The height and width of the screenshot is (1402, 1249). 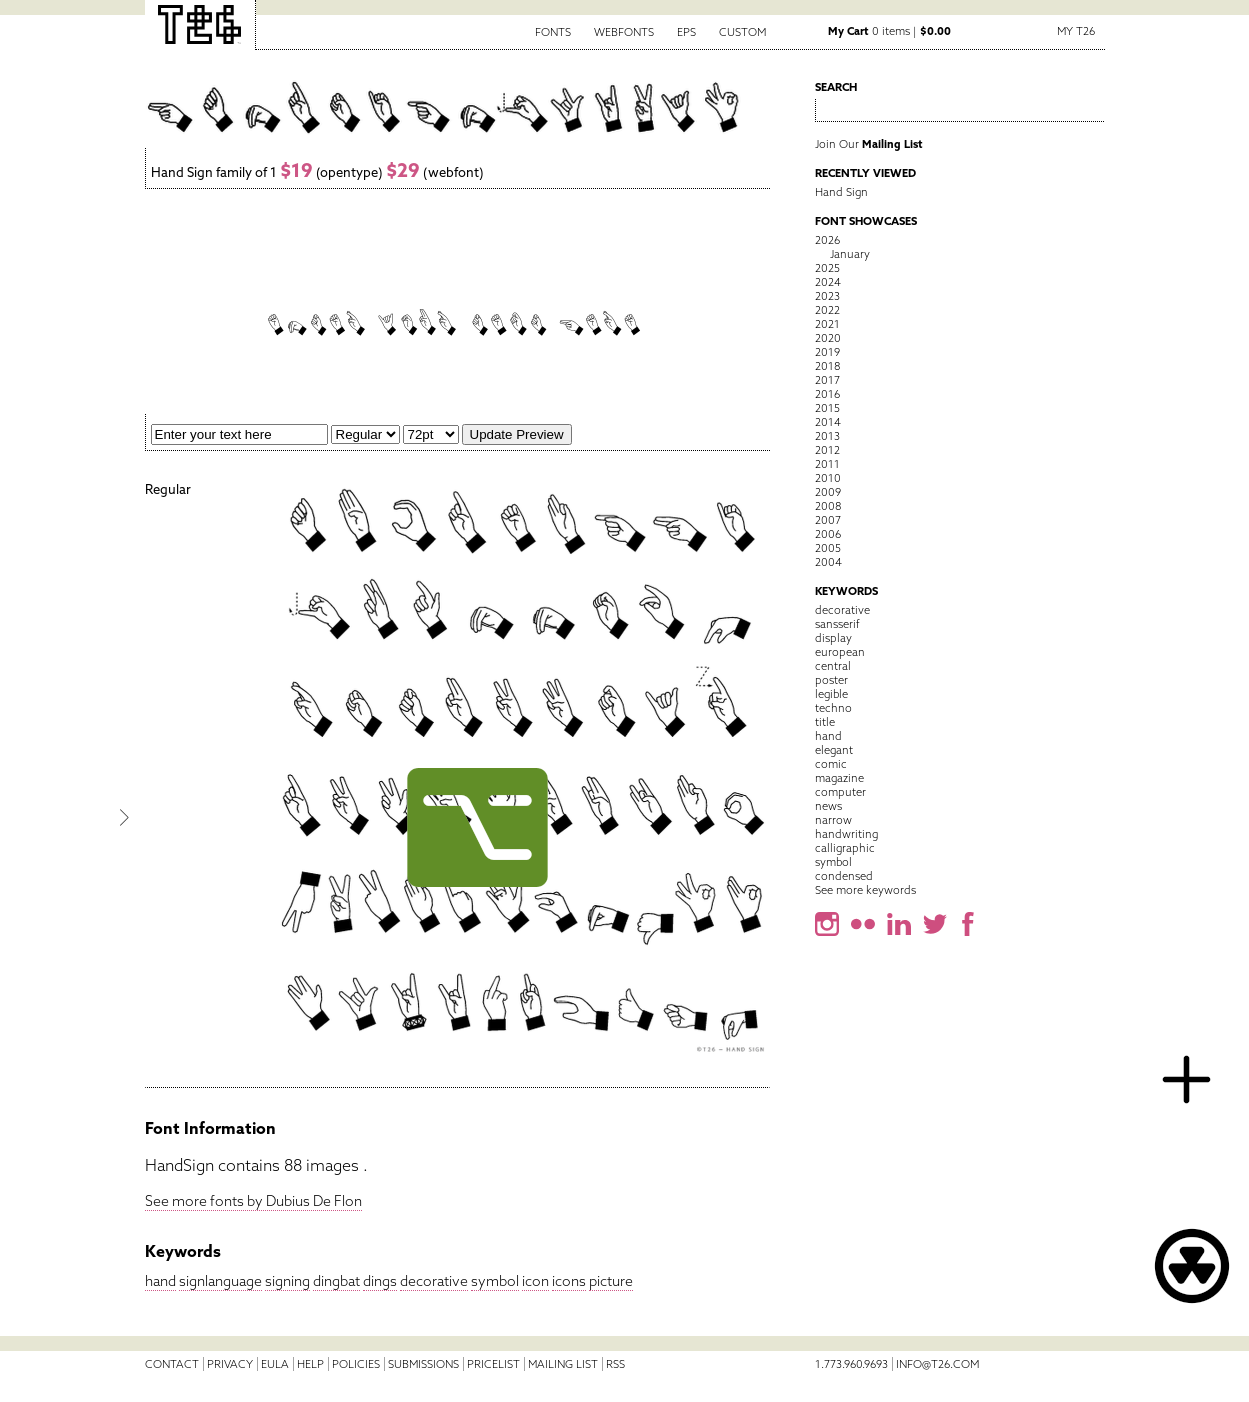 I want to click on add a new item, so click(x=1186, y=1079).